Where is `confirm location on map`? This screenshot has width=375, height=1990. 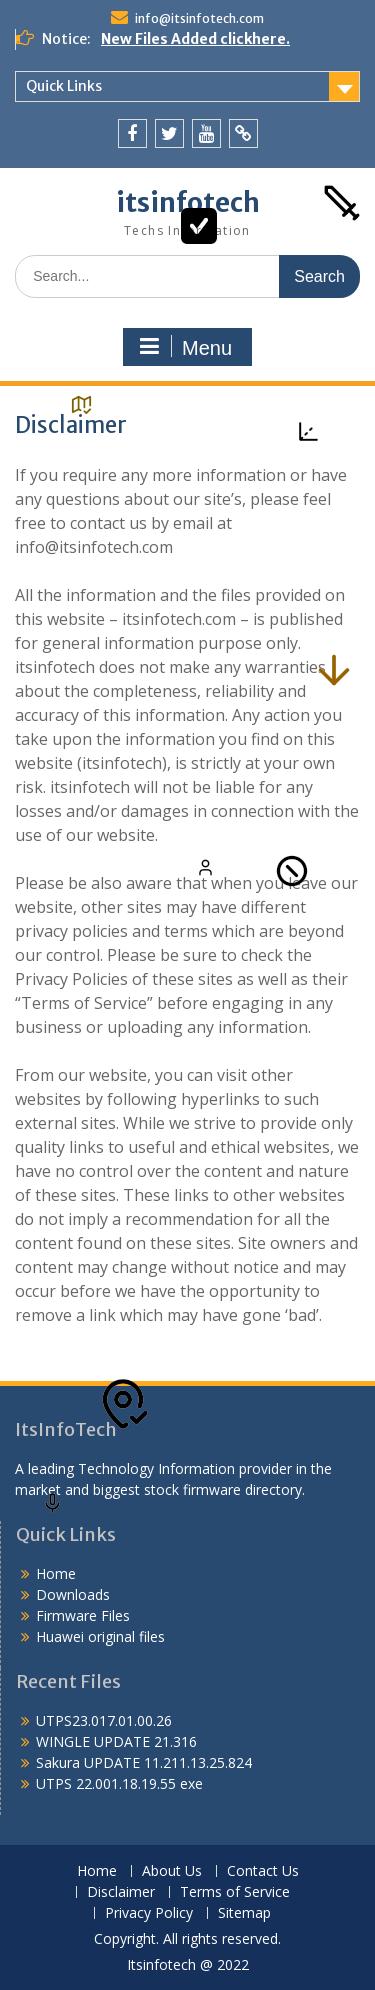
confirm location on map is located at coordinates (81, 404).